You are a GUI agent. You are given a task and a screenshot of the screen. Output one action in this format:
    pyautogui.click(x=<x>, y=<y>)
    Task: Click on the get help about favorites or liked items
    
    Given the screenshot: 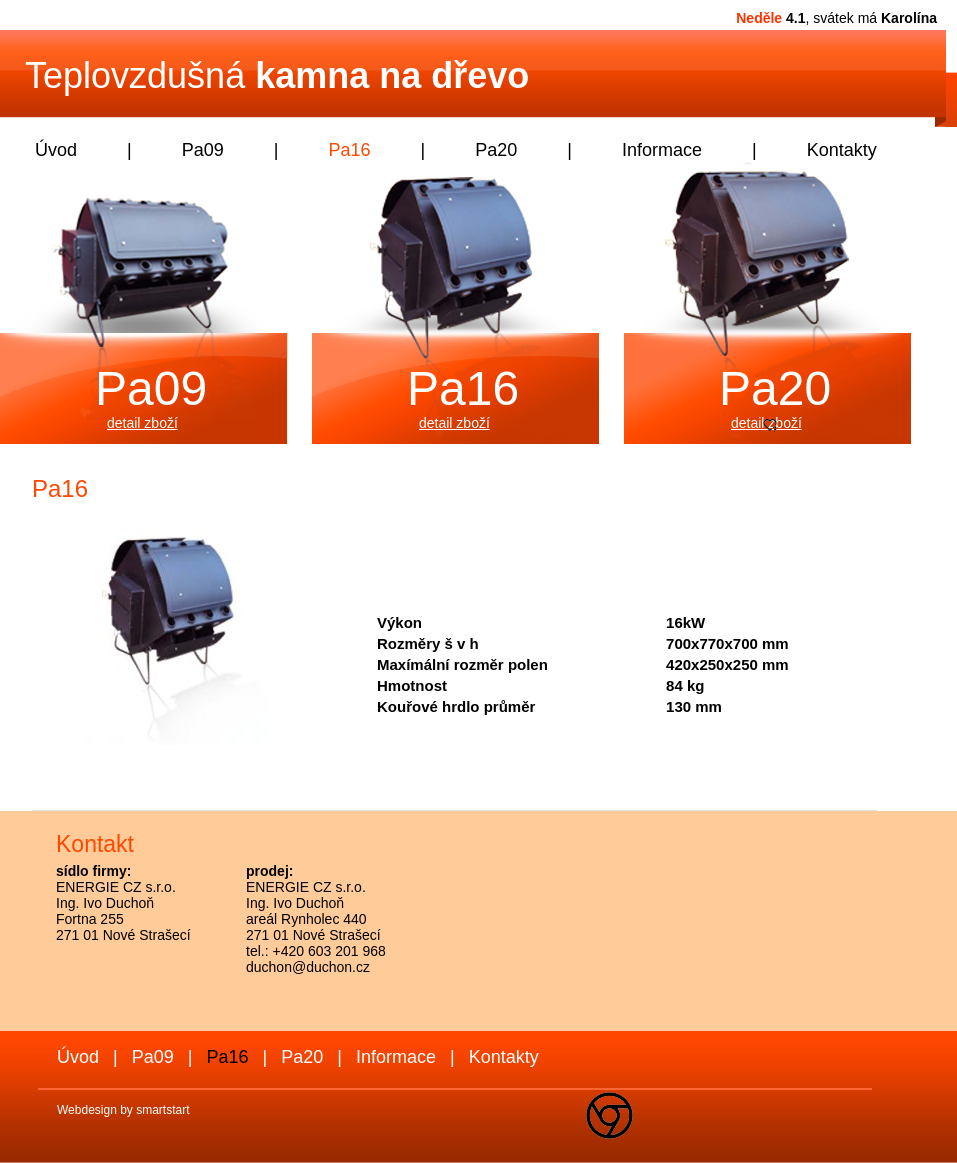 What is the action you would take?
    pyautogui.click(x=770, y=425)
    